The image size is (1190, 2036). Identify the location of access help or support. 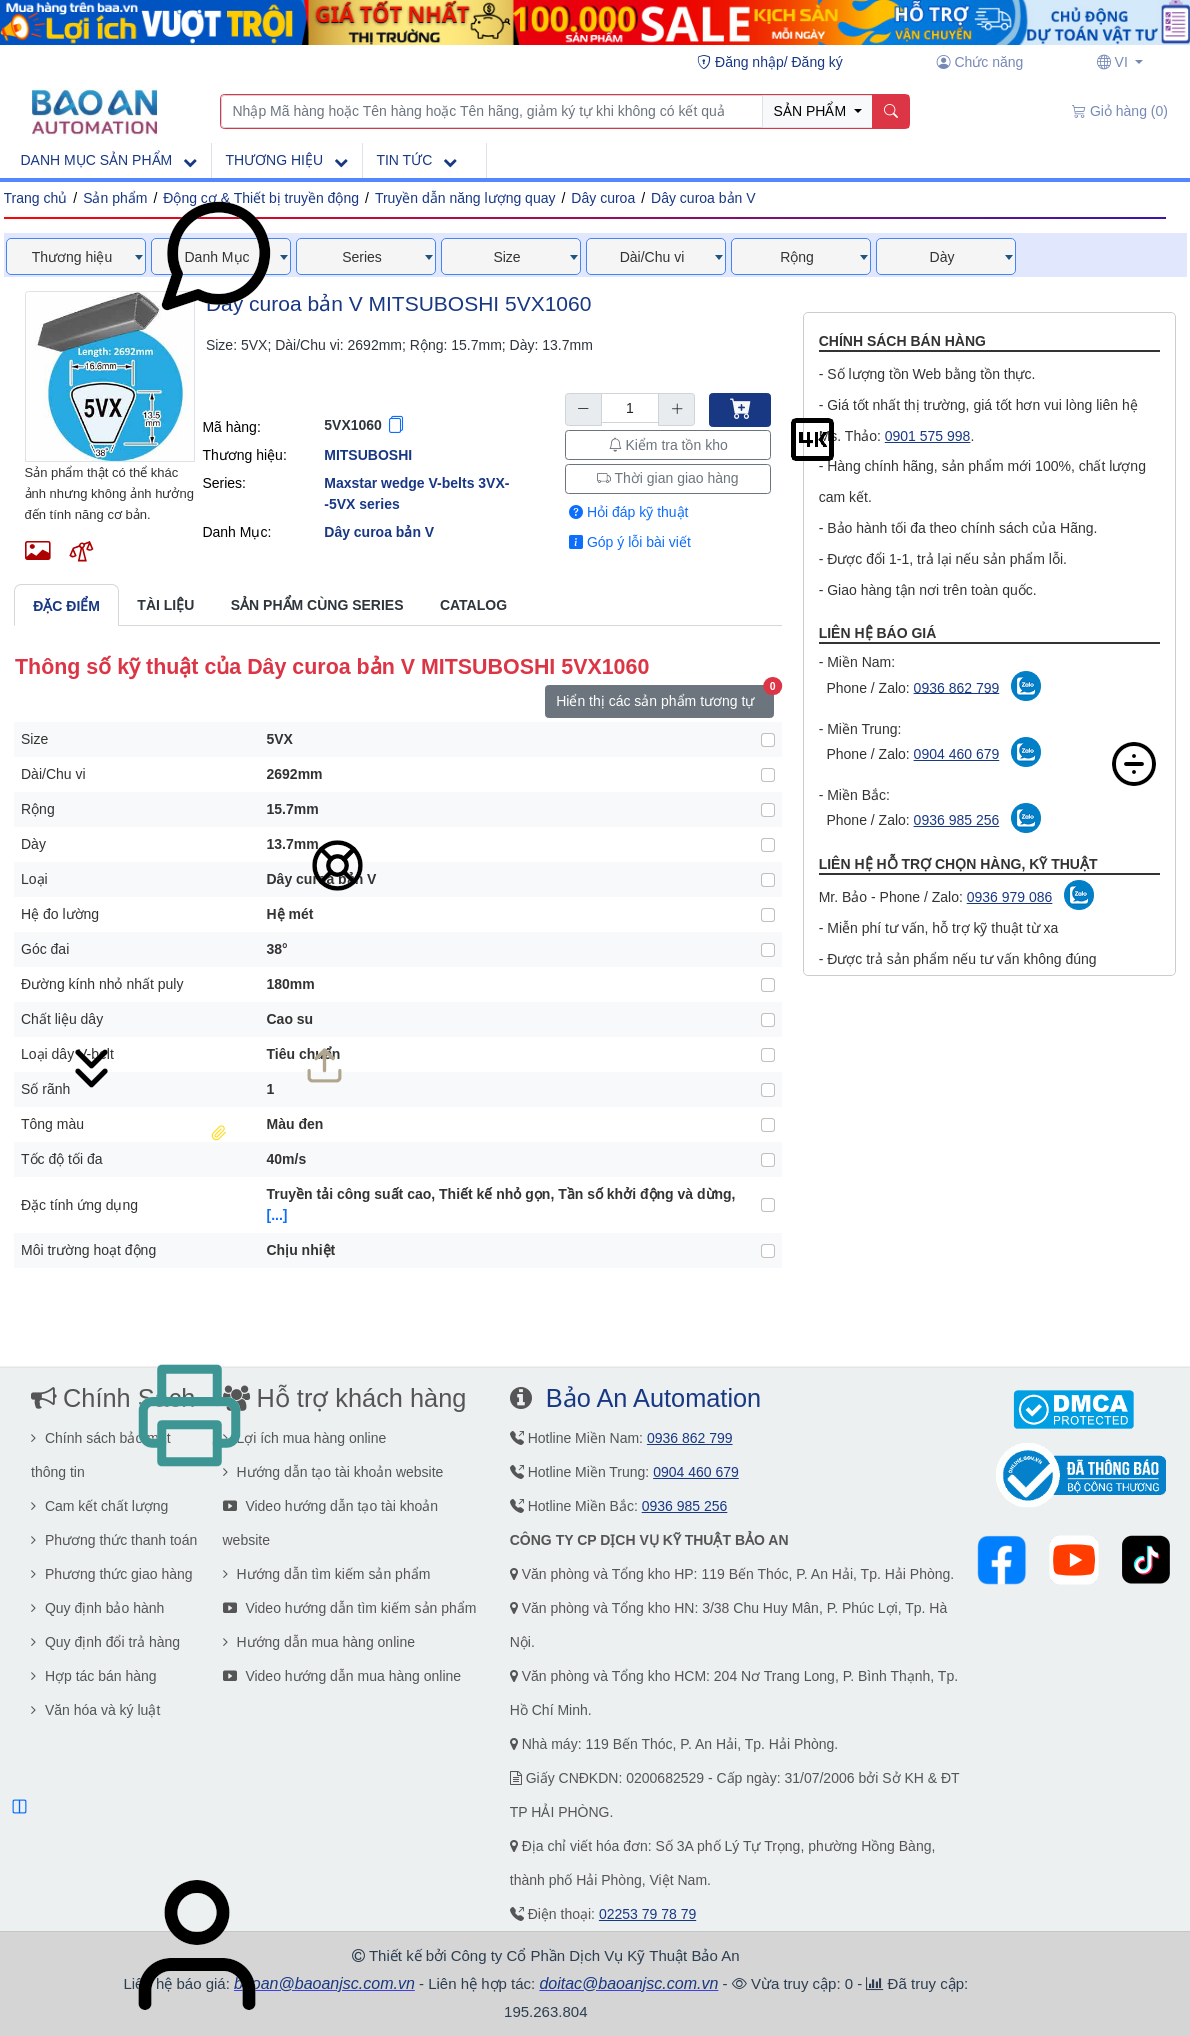
(337, 865).